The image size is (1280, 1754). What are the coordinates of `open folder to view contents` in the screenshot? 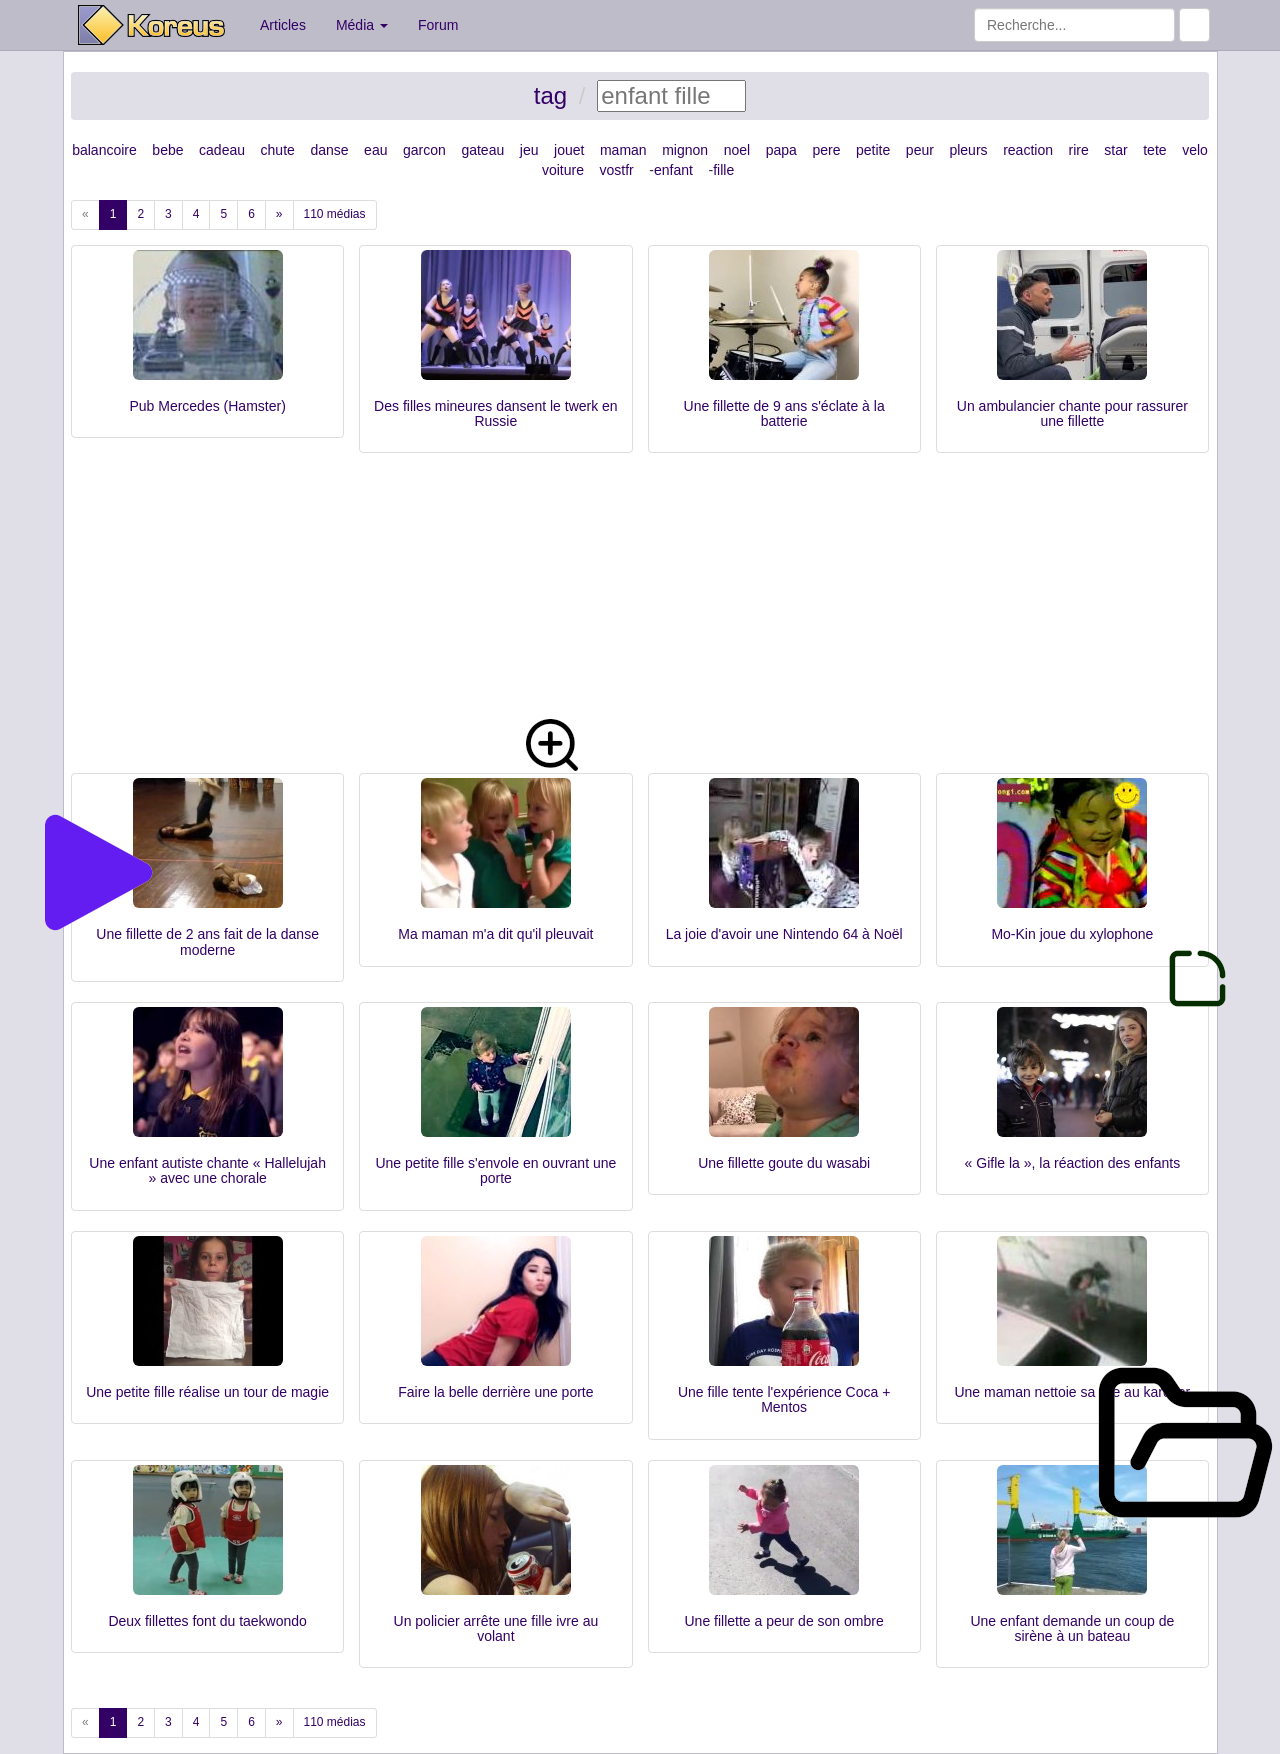 It's located at (1185, 1446).